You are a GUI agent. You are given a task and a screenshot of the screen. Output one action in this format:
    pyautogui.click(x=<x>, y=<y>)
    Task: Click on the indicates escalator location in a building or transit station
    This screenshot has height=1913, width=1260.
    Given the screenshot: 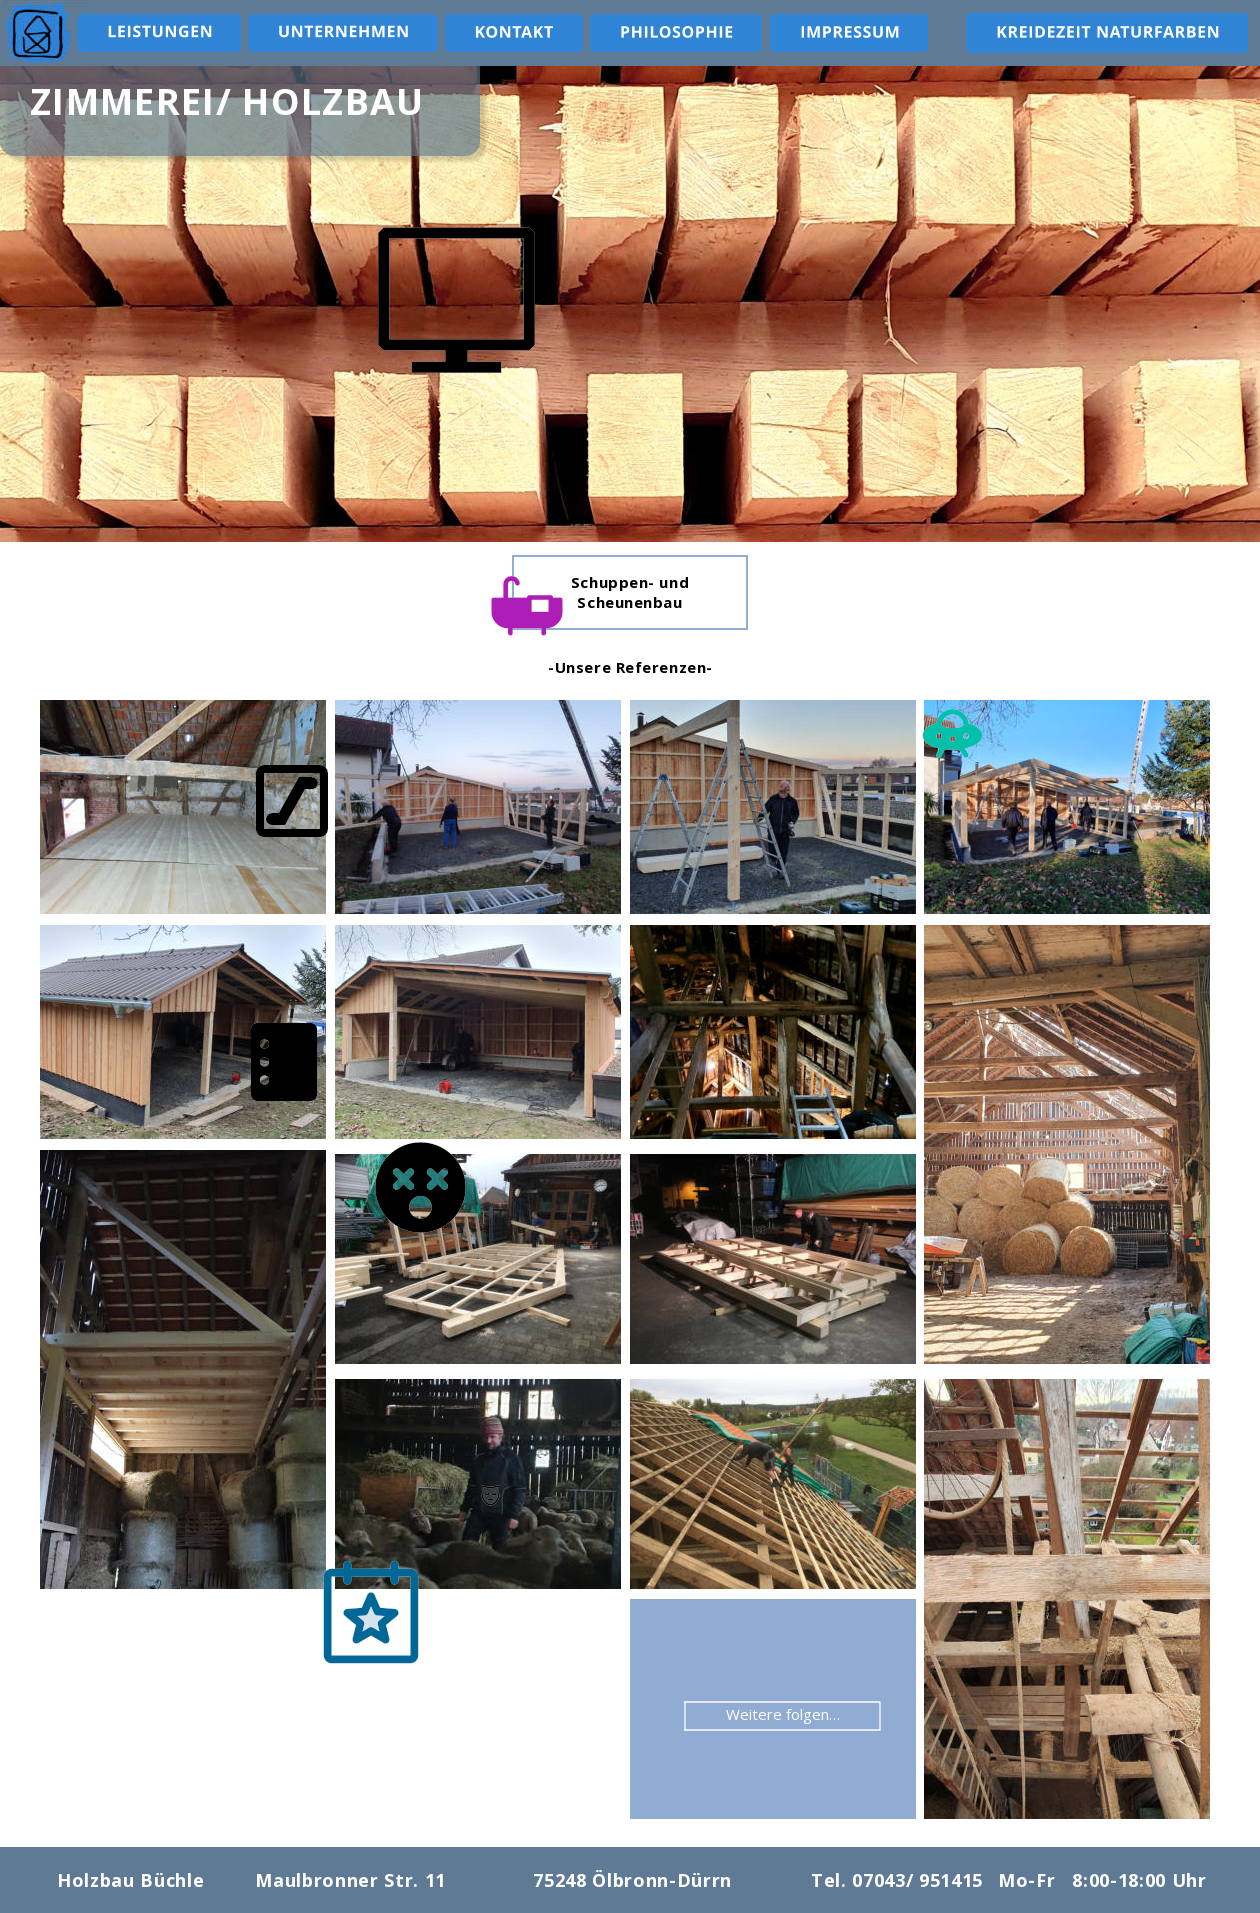 What is the action you would take?
    pyautogui.click(x=292, y=801)
    